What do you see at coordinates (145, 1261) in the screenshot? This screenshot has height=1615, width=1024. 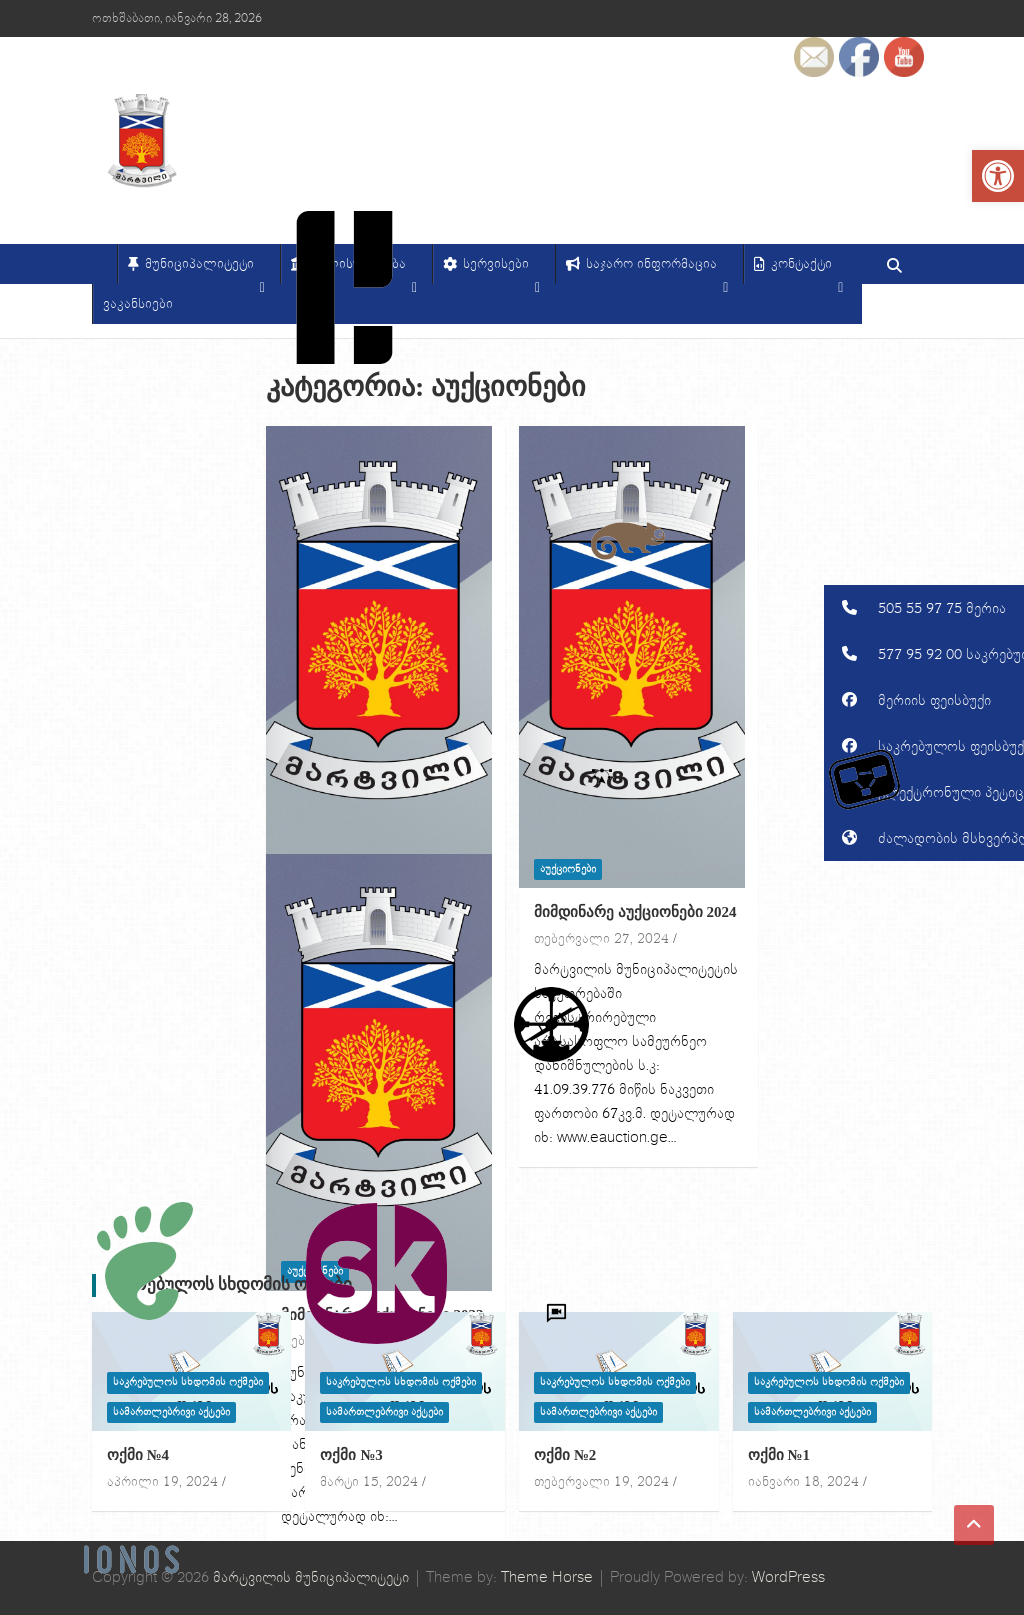 I see `GNOME desktop environment logo` at bounding box center [145, 1261].